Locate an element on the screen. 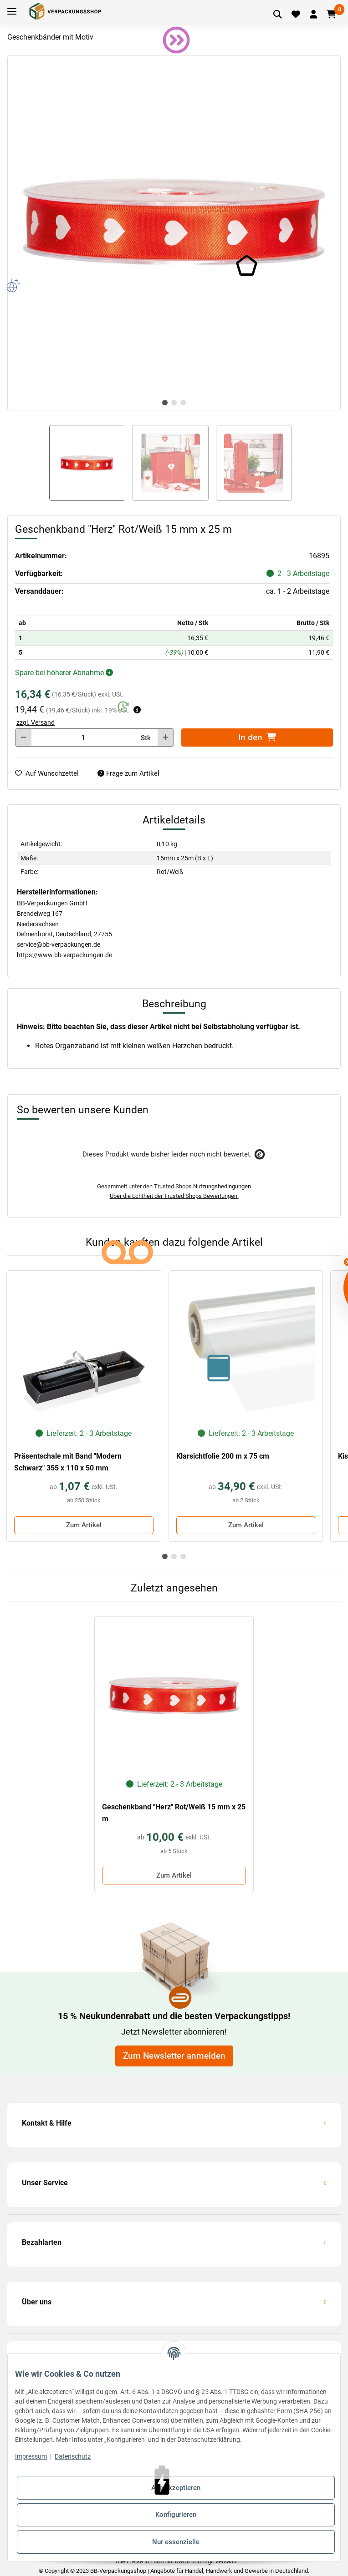 The image size is (348, 2576). attach a file to your message is located at coordinates (180, 1997).